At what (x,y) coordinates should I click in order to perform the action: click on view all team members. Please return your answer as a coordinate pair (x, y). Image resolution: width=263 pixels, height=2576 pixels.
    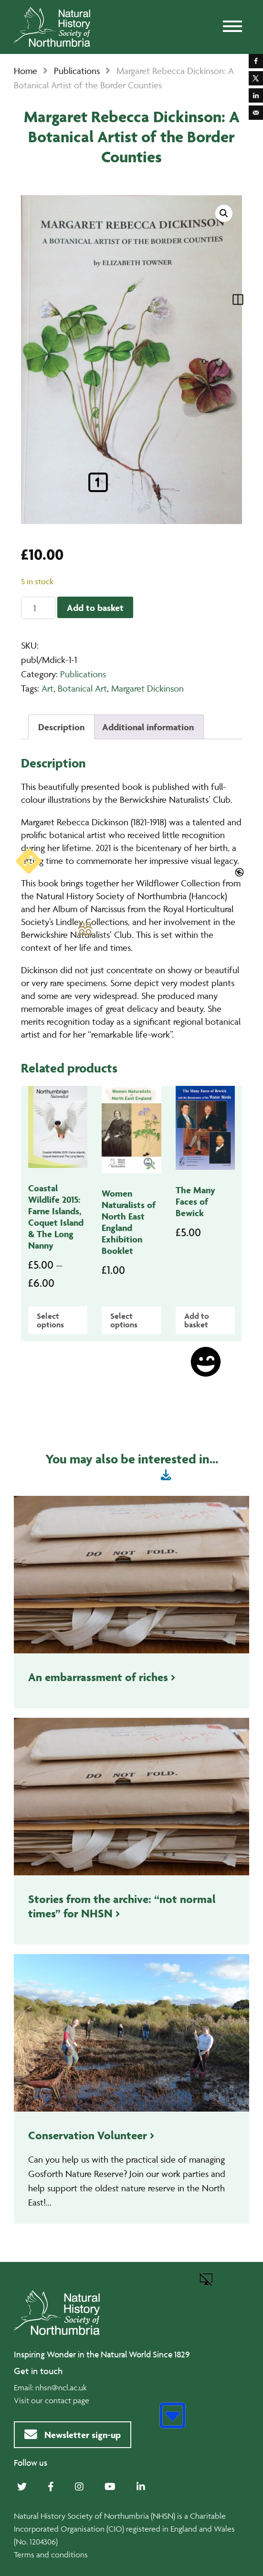
    Looking at the image, I should click on (85, 929).